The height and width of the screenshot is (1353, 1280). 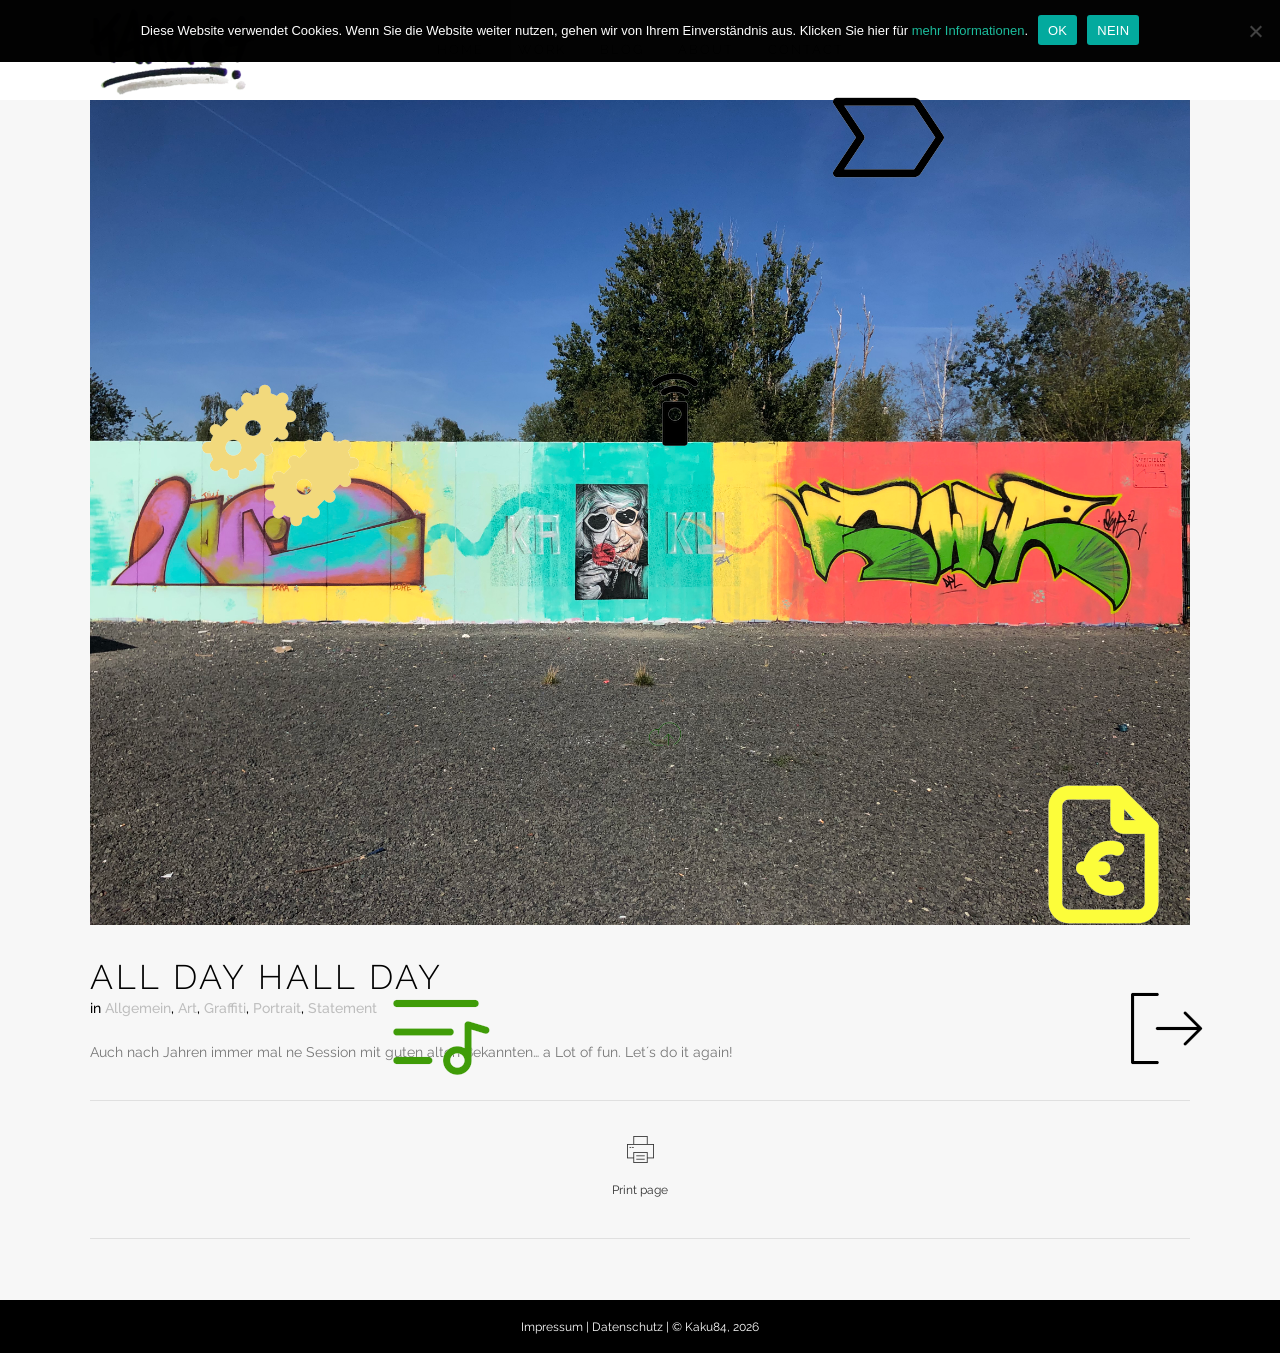 I want to click on access remote control settings, so click(x=675, y=411).